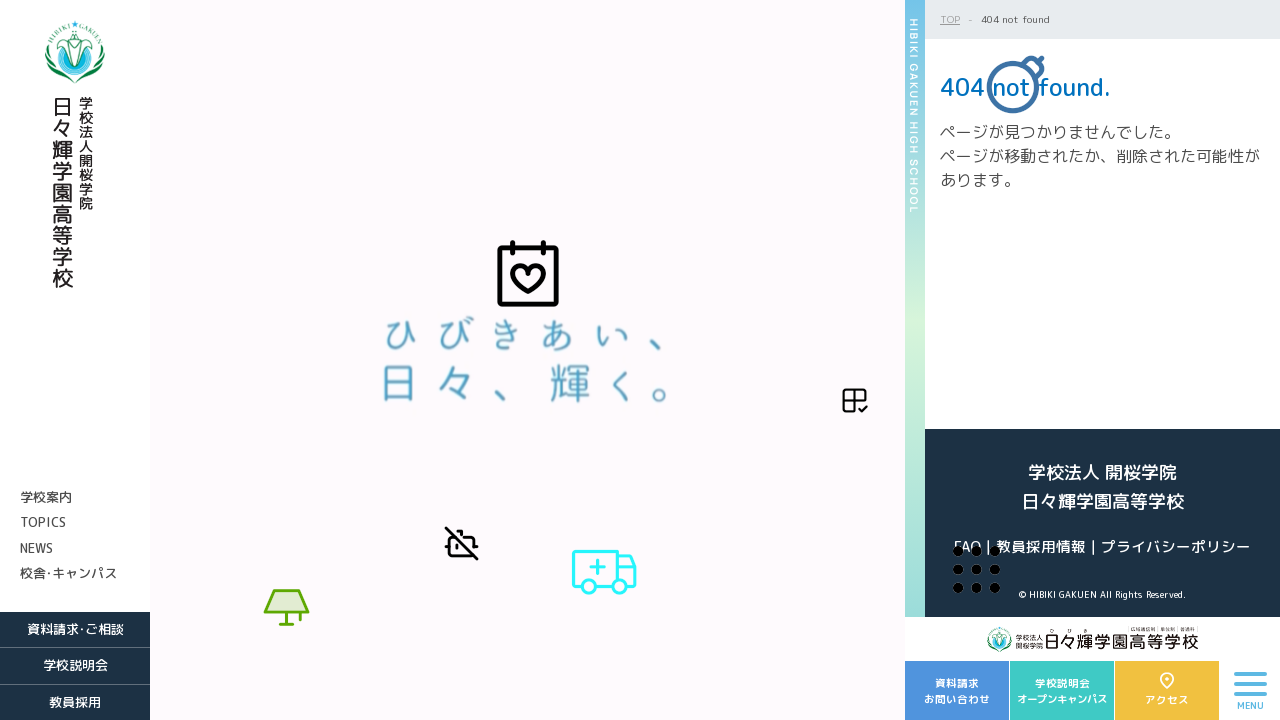  Describe the element at coordinates (1015, 84) in the screenshot. I see `indicates a destructive or dangerous action` at that location.